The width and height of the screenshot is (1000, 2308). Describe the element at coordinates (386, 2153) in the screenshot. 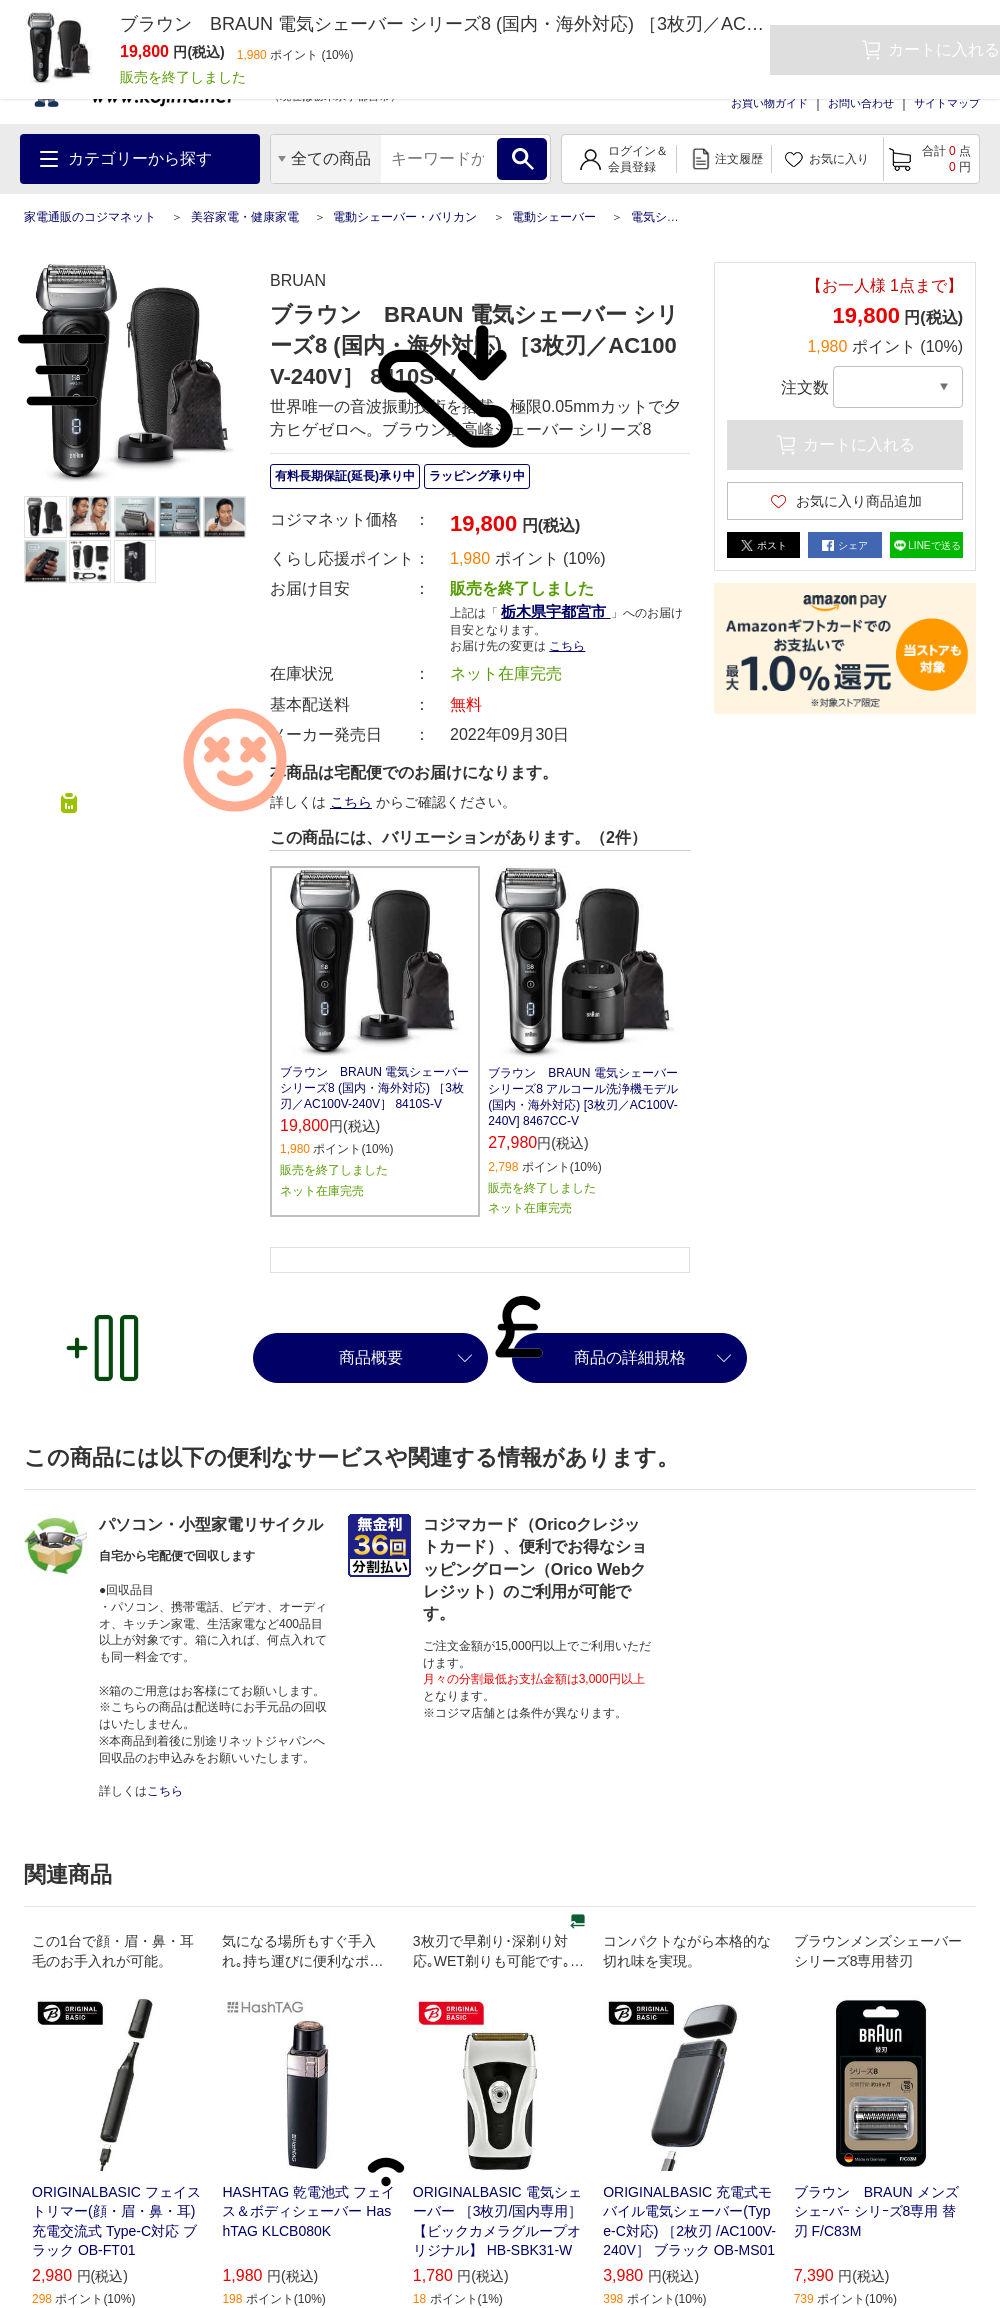

I see `indicates weak or limited wifi signal strength` at that location.